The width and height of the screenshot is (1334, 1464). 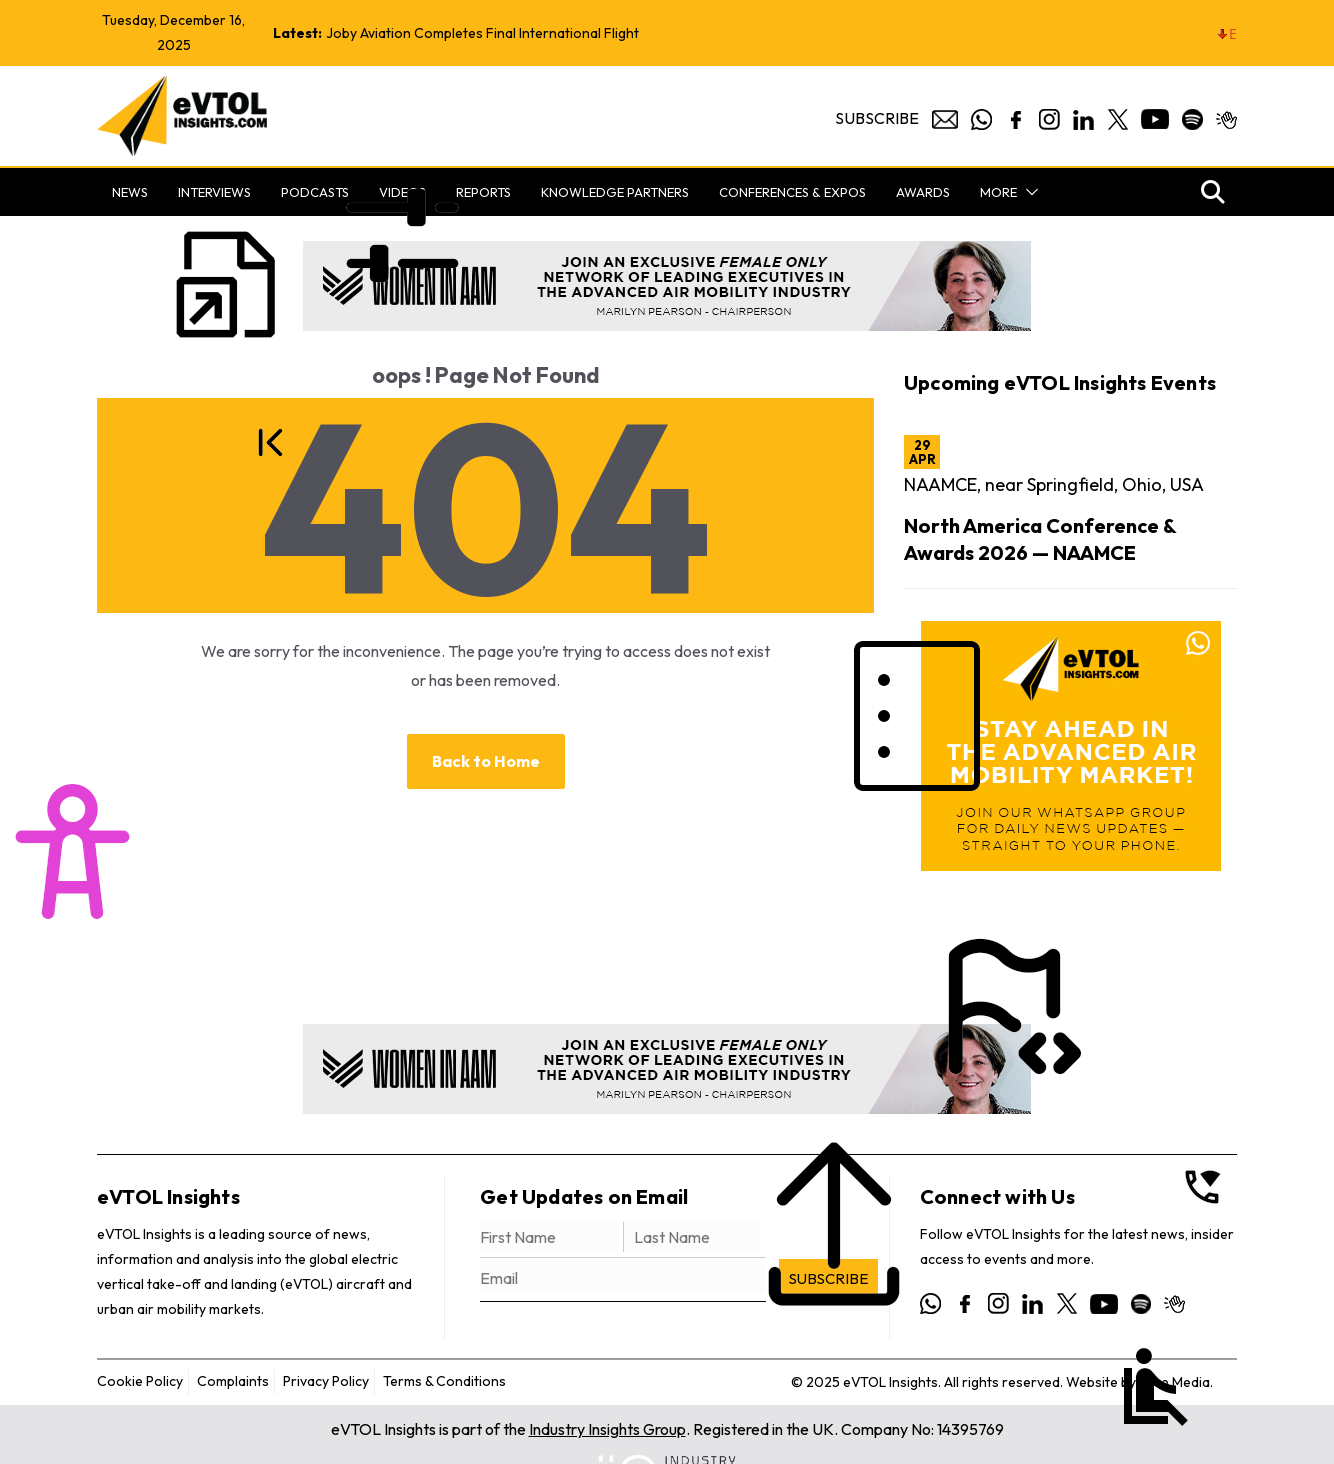 I want to click on upload a file or document, so click(x=834, y=1224).